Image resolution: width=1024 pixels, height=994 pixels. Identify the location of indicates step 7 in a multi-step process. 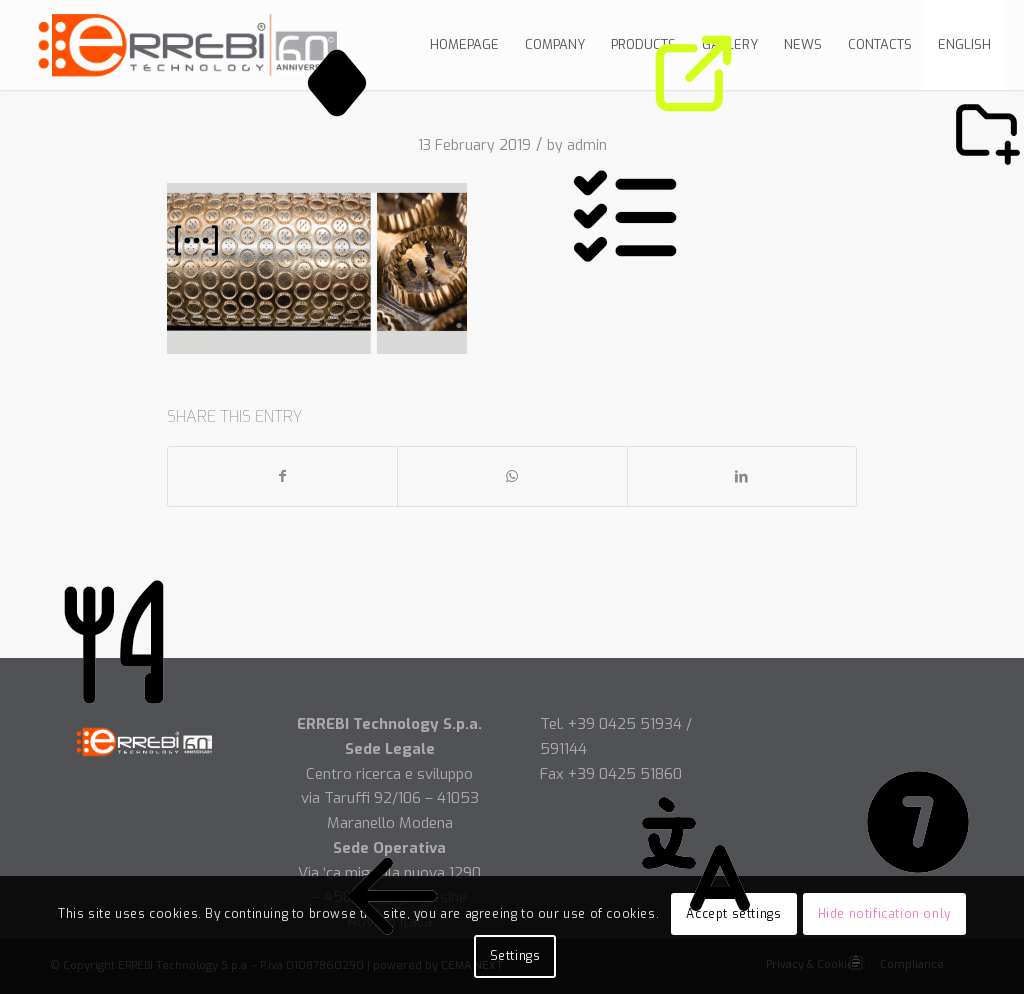
(918, 822).